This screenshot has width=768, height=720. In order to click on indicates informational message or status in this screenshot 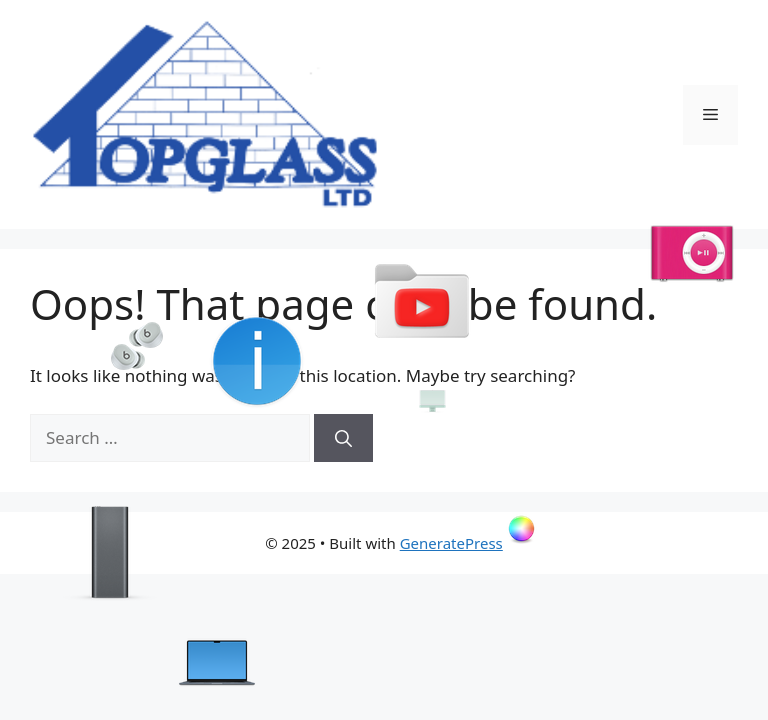, I will do `click(257, 361)`.